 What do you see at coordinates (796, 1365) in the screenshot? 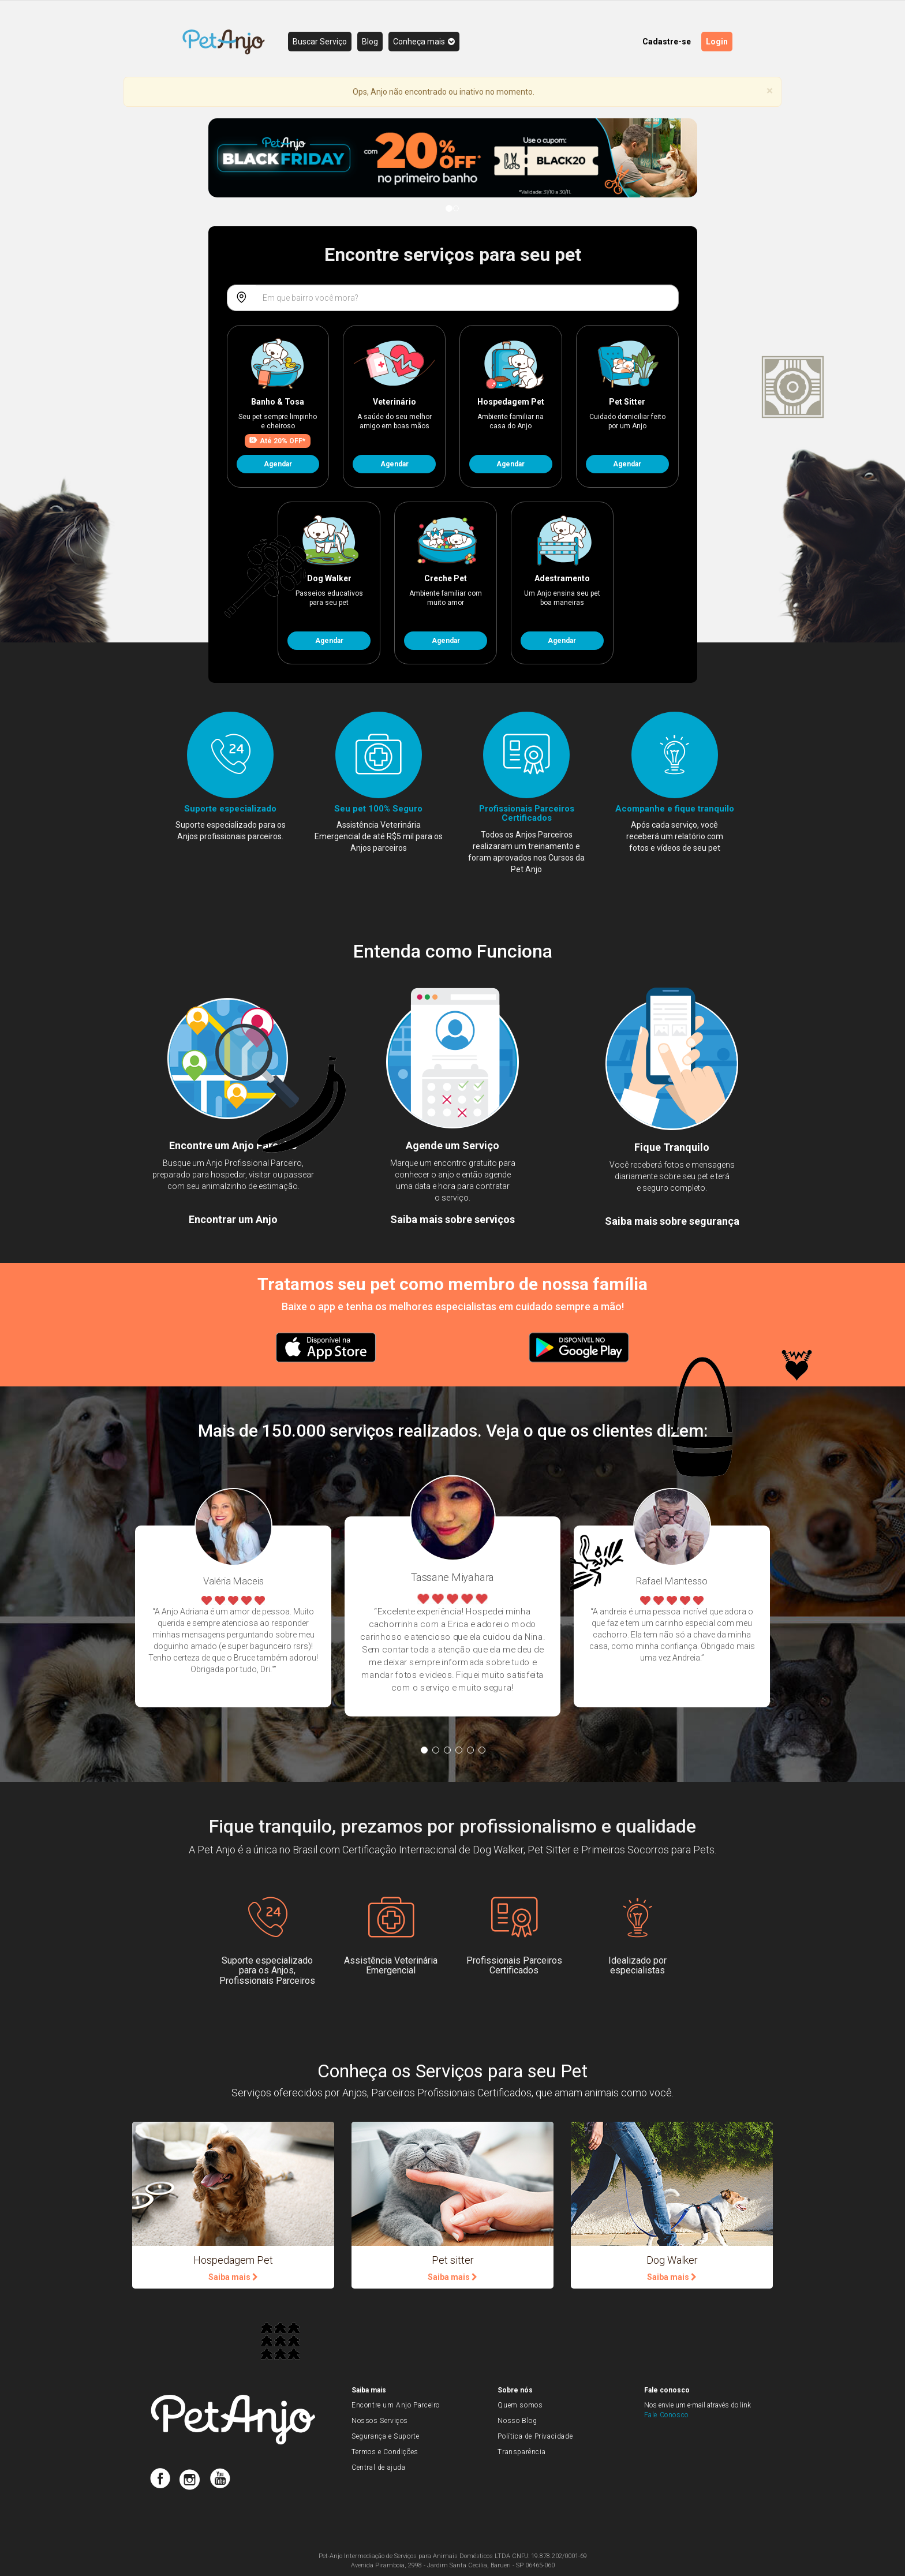
I see `view health or vitality status in a game` at bounding box center [796, 1365].